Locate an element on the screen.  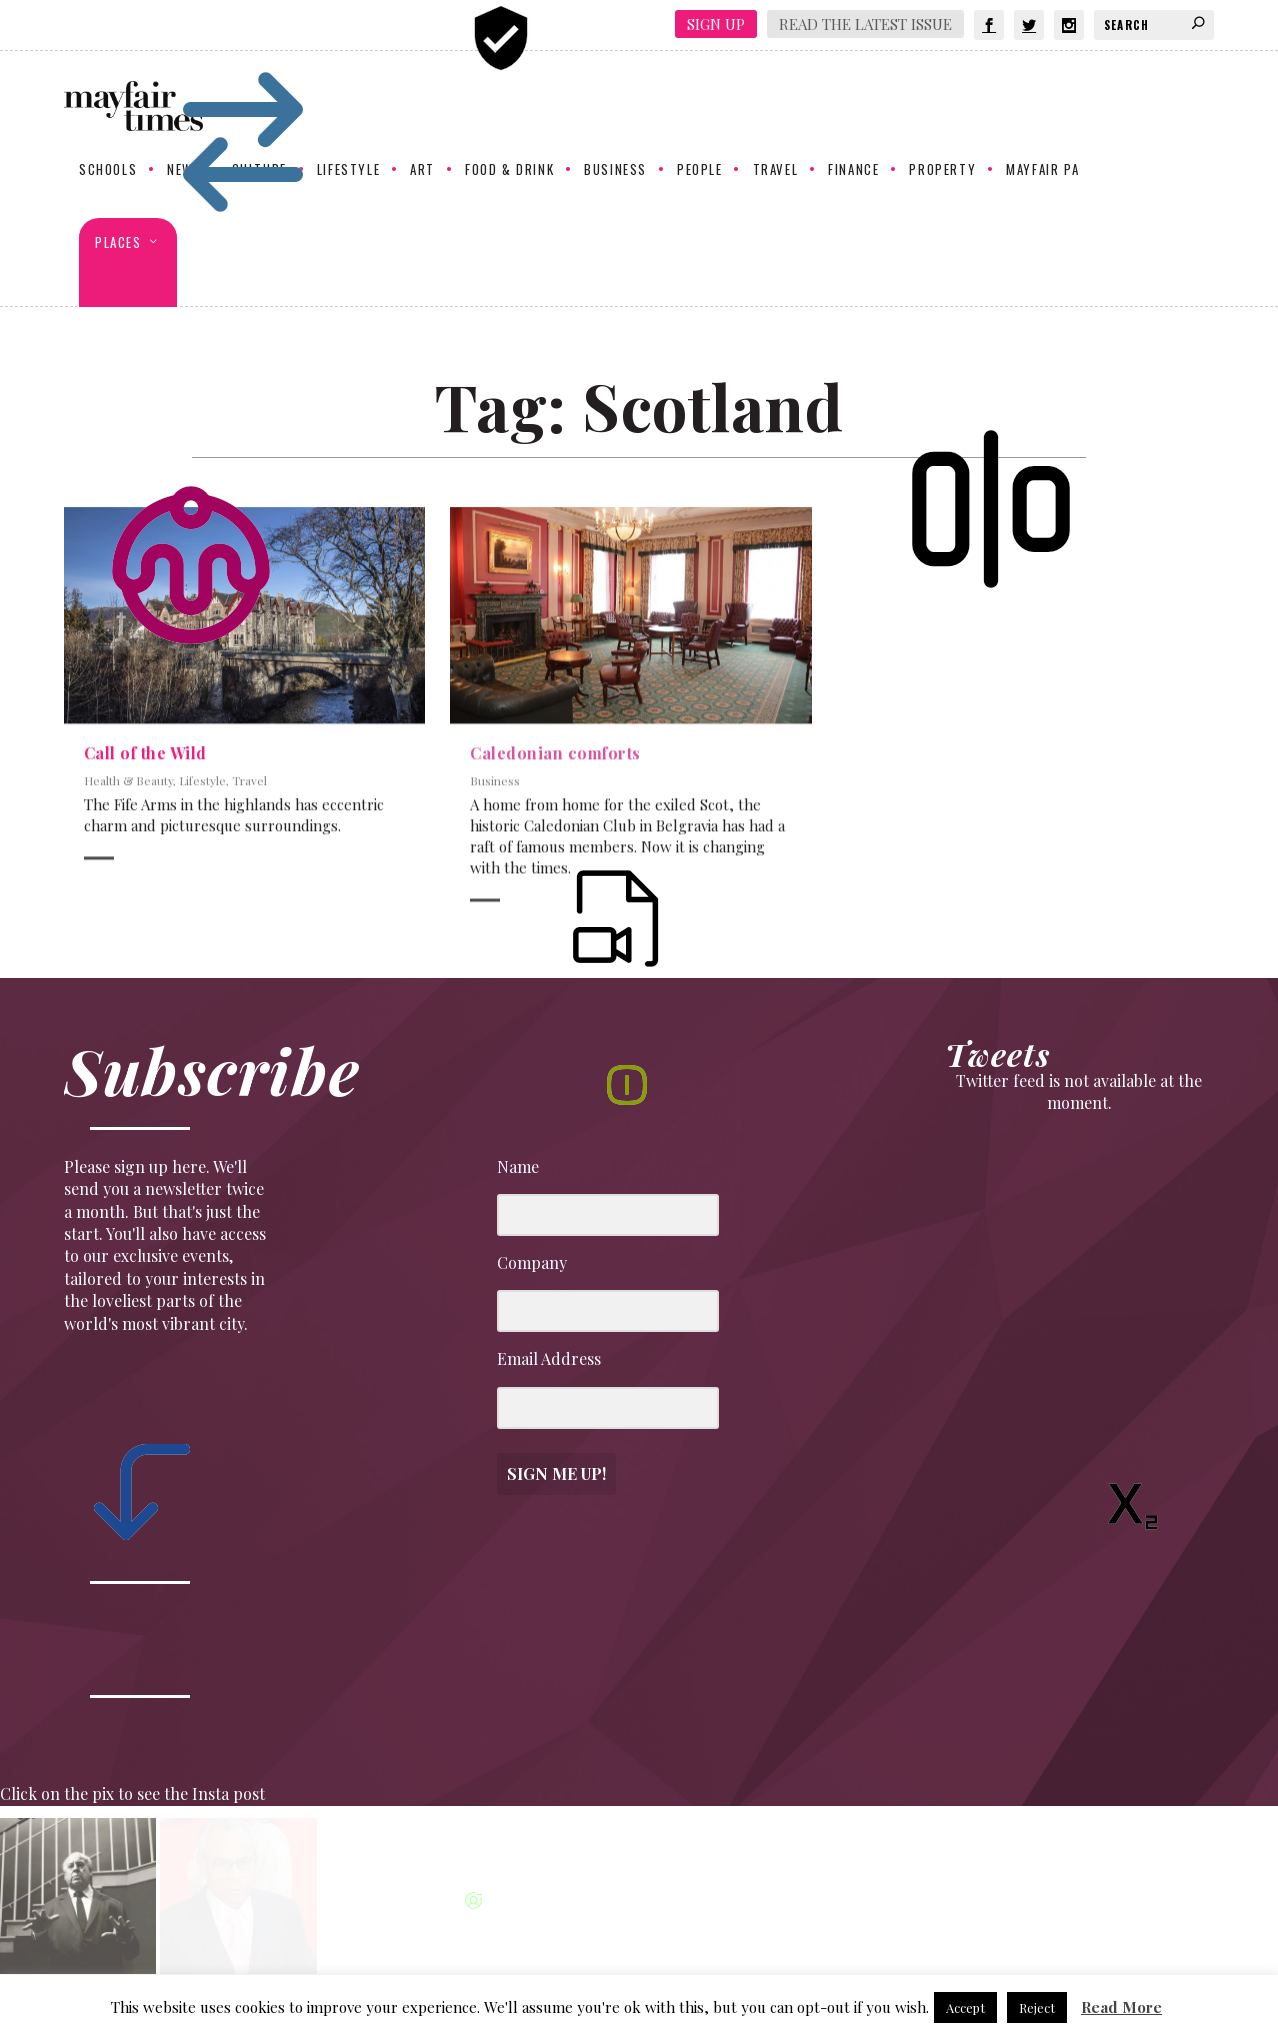
indicates a verified or trusted user account is located at coordinates (501, 38).